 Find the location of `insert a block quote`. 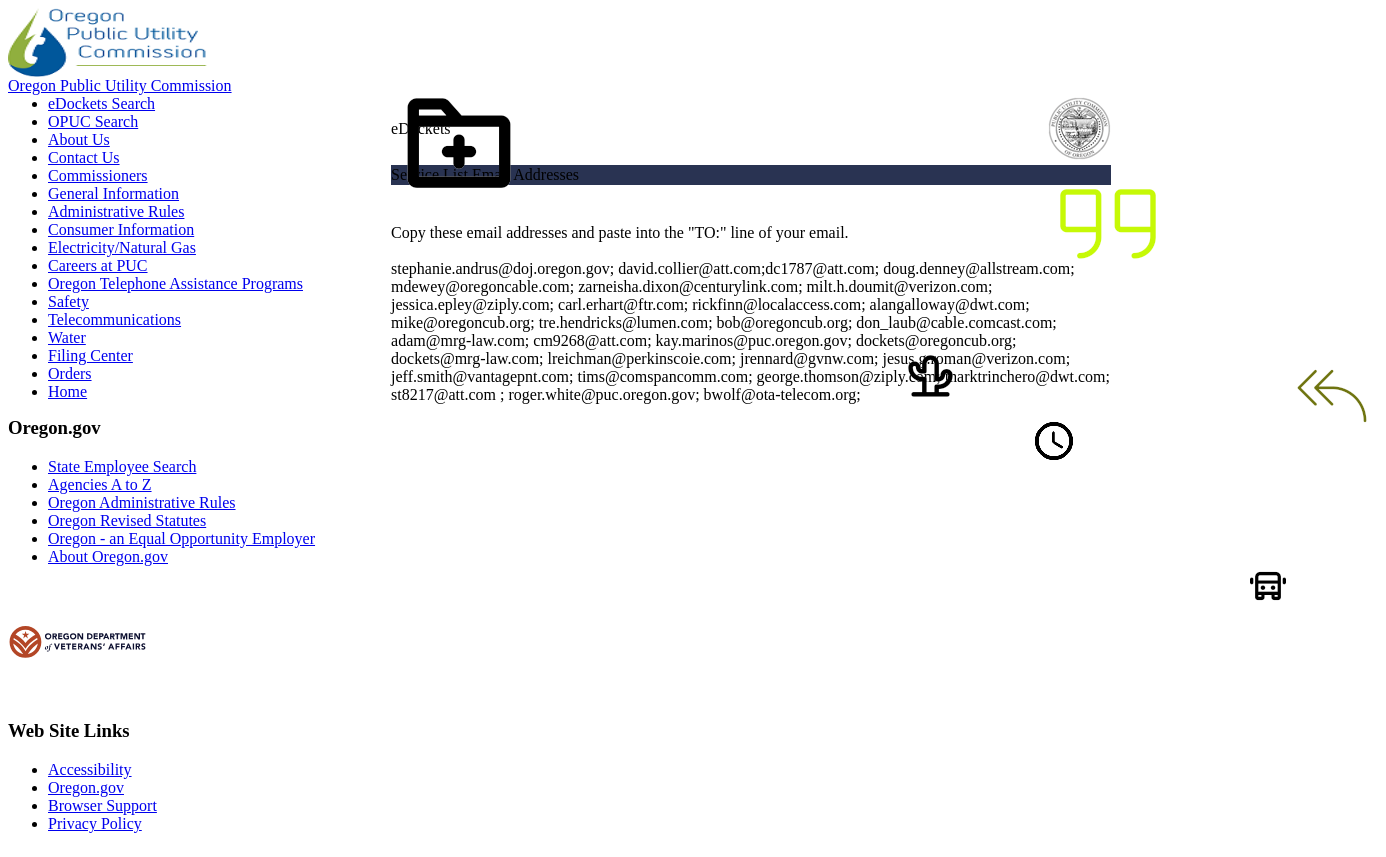

insert a block quote is located at coordinates (1108, 222).